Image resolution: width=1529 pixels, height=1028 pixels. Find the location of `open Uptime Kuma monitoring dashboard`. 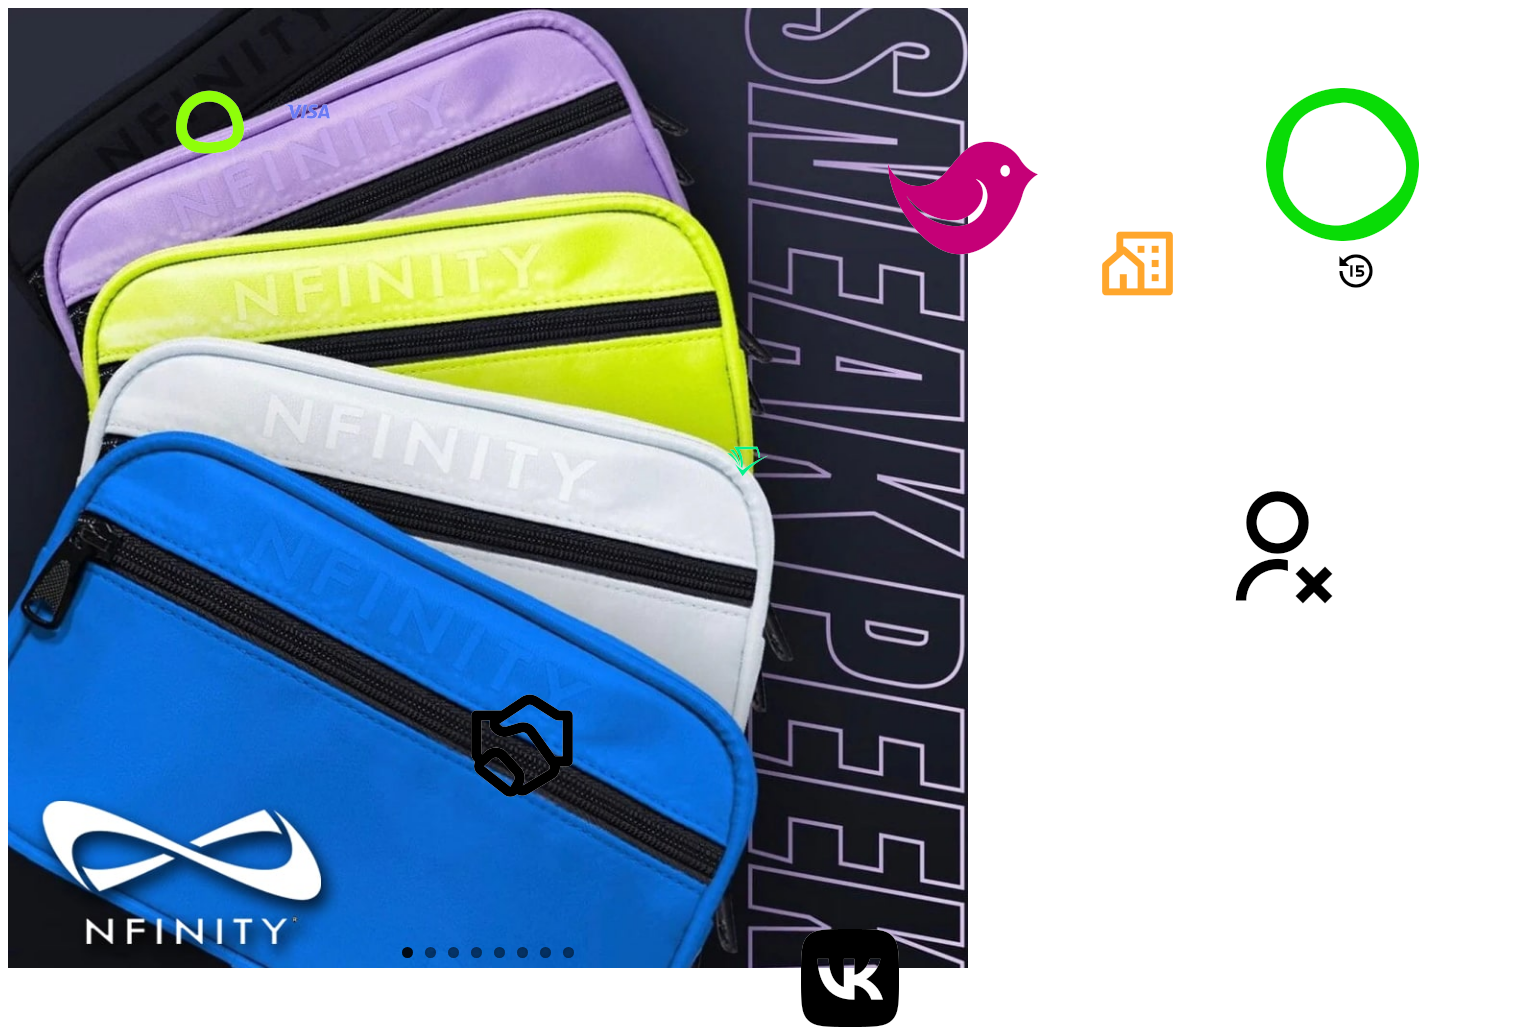

open Uptime Kuma monitoring dashboard is located at coordinates (210, 122).